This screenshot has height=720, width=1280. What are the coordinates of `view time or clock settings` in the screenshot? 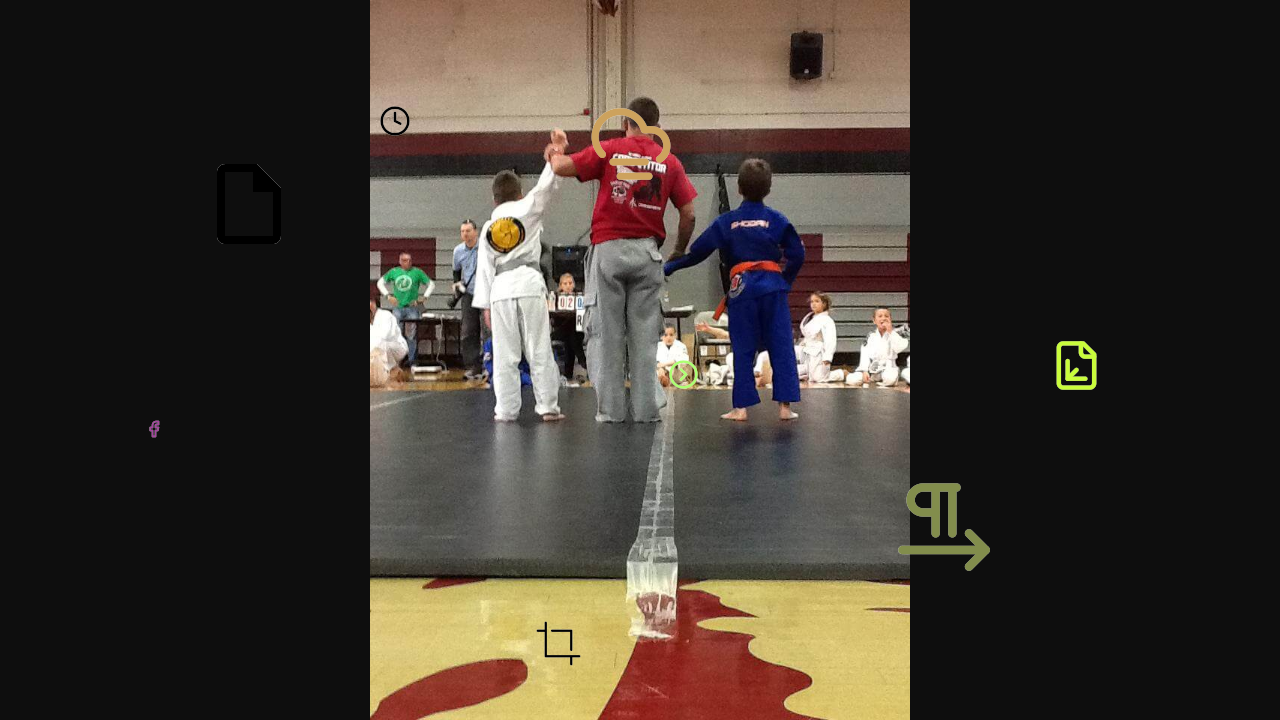 It's located at (395, 121).